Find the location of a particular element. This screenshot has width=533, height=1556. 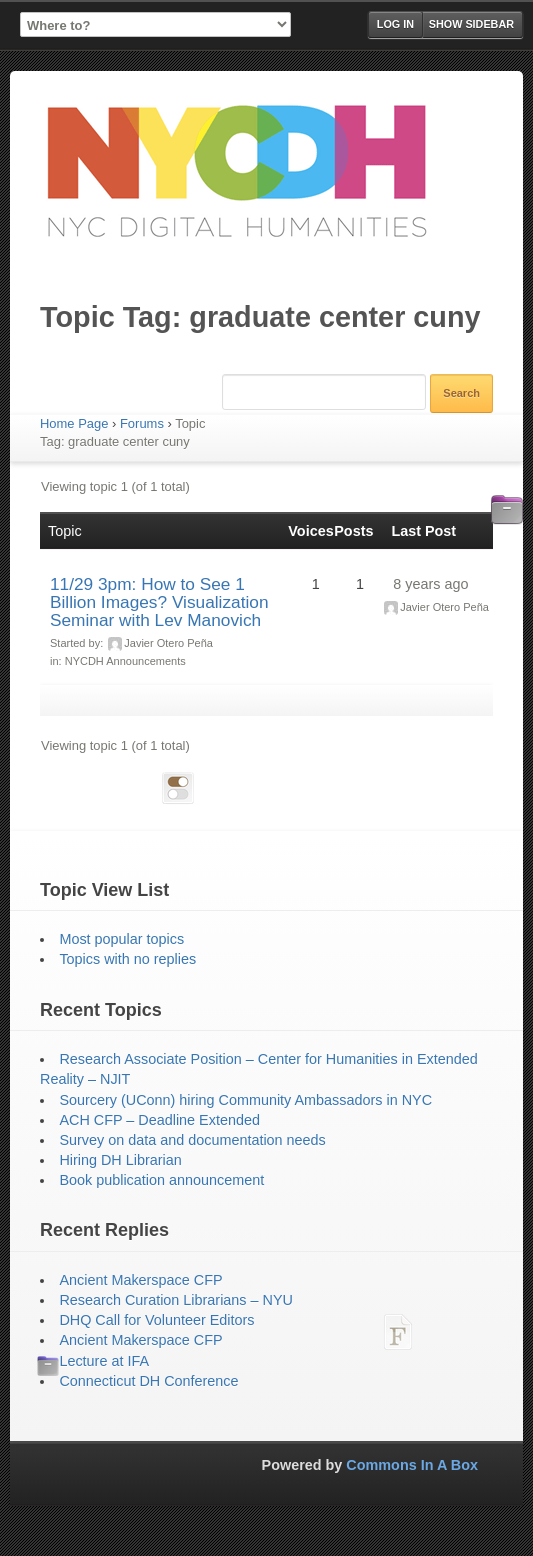

open the files application is located at coordinates (48, 1366).